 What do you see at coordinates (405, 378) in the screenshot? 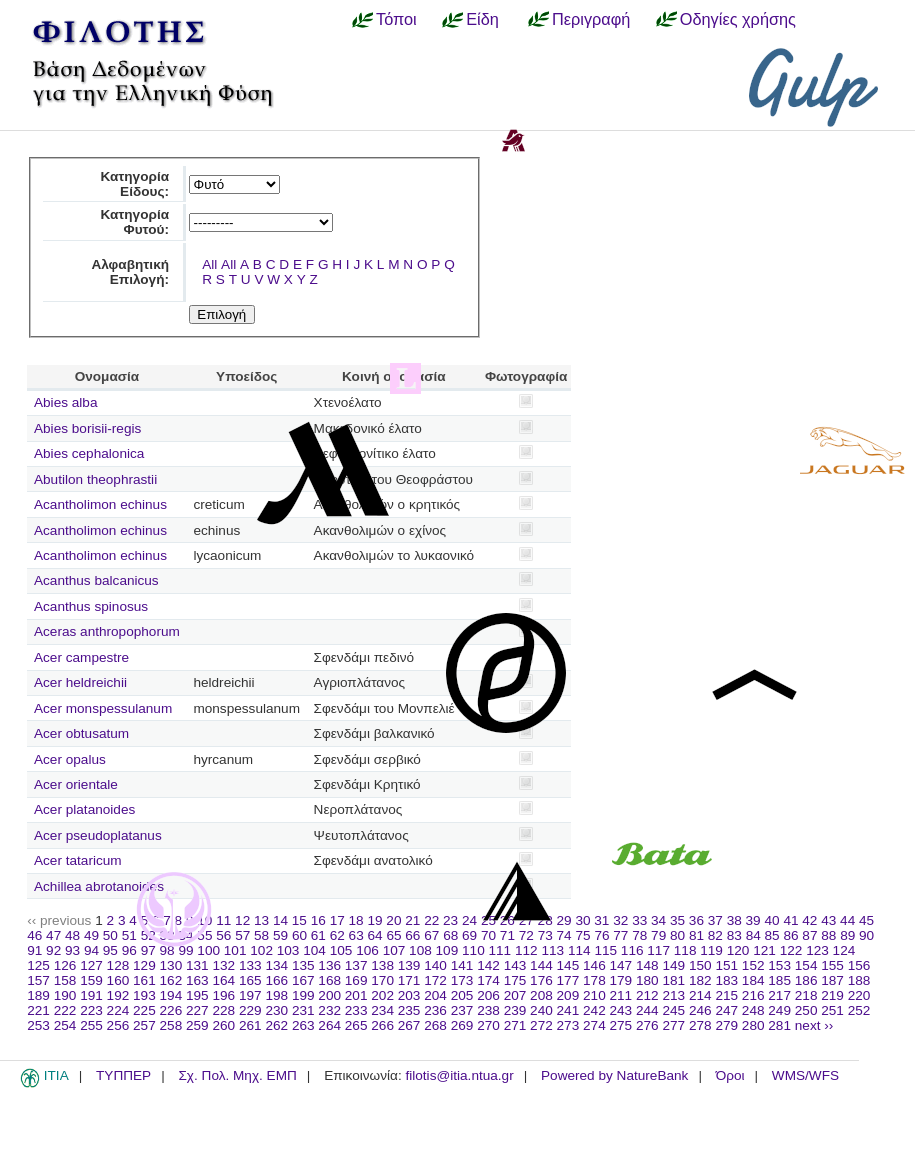
I see `visit the Lobsters link aggregation site` at bounding box center [405, 378].